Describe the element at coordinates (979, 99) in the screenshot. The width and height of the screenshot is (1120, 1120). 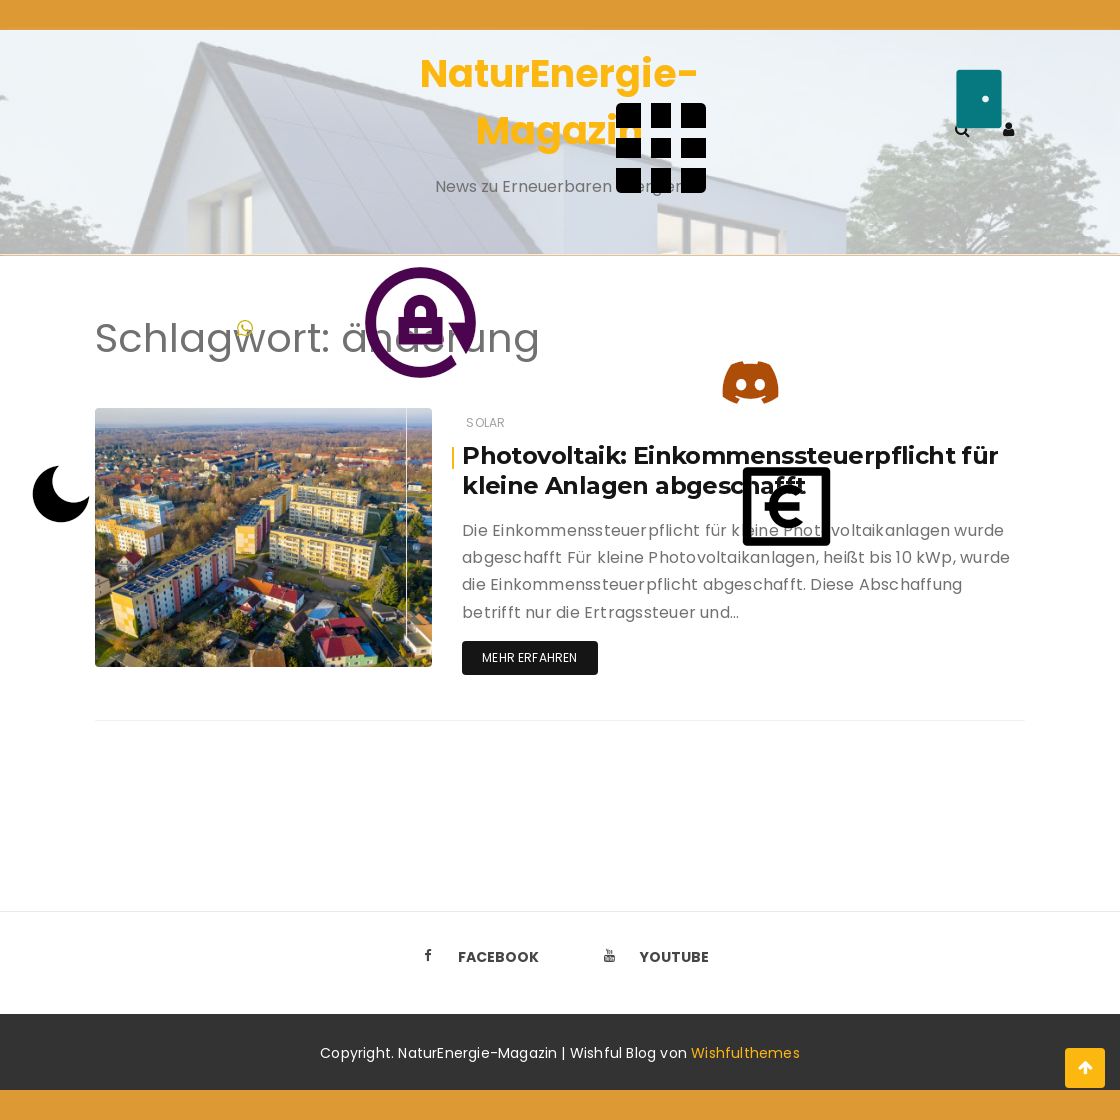
I see `exit or log out of the application` at that location.